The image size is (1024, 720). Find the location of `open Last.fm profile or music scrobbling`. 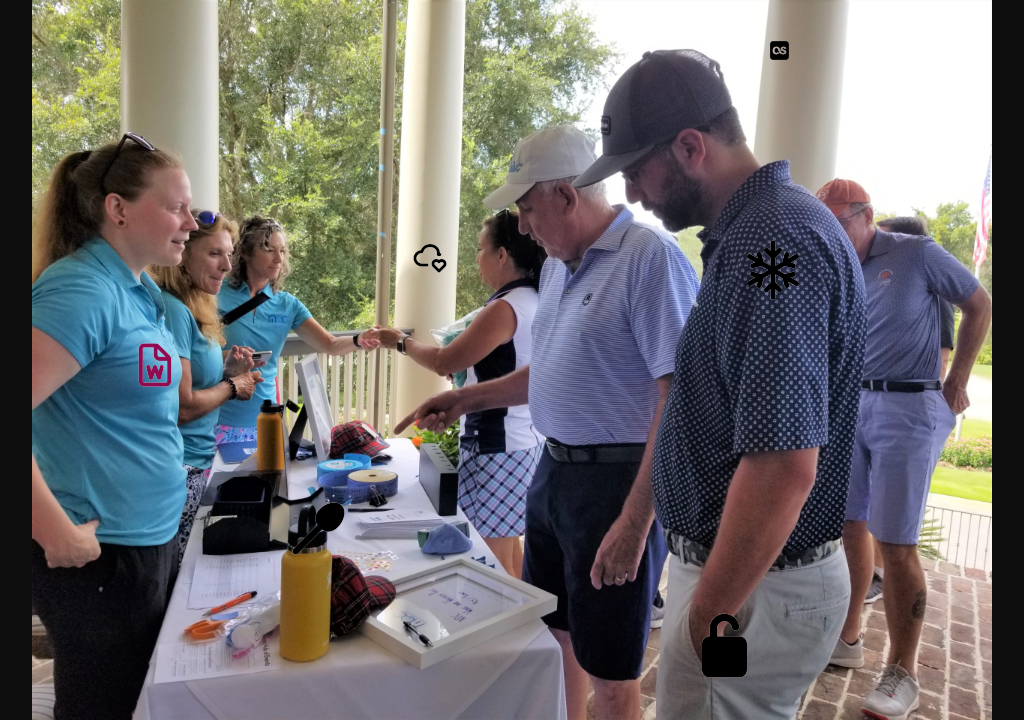

open Last.fm profile or music scrobbling is located at coordinates (779, 50).